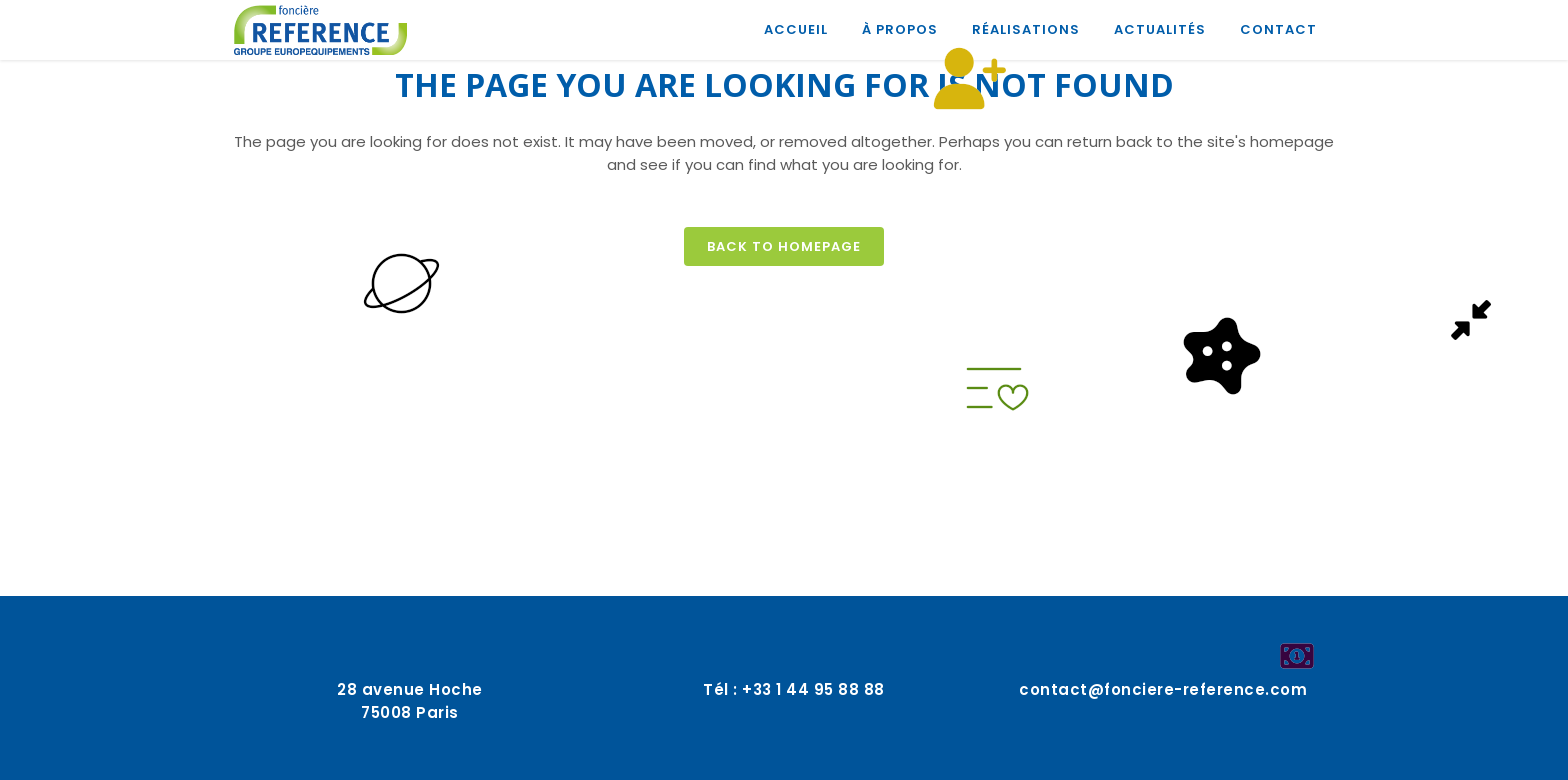  I want to click on view your favorites list, so click(994, 388).